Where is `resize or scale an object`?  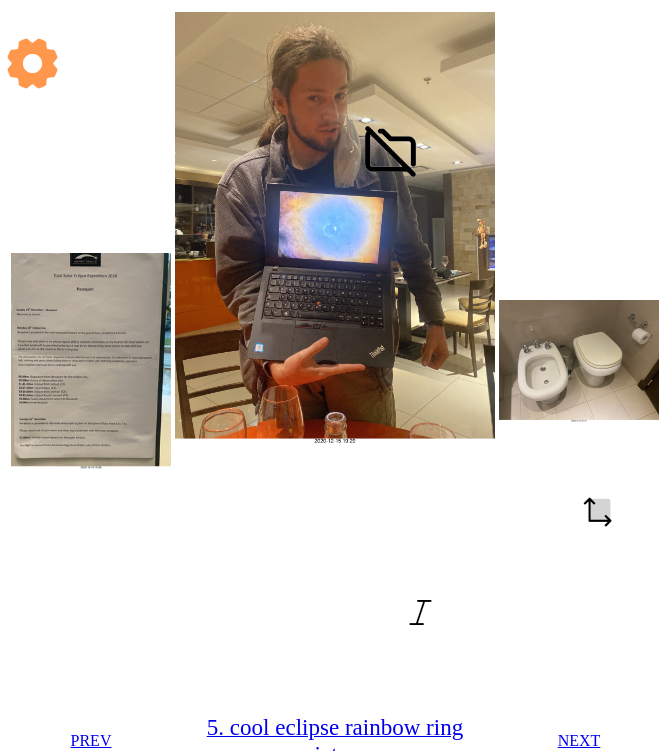
resize or scale an object is located at coordinates (596, 511).